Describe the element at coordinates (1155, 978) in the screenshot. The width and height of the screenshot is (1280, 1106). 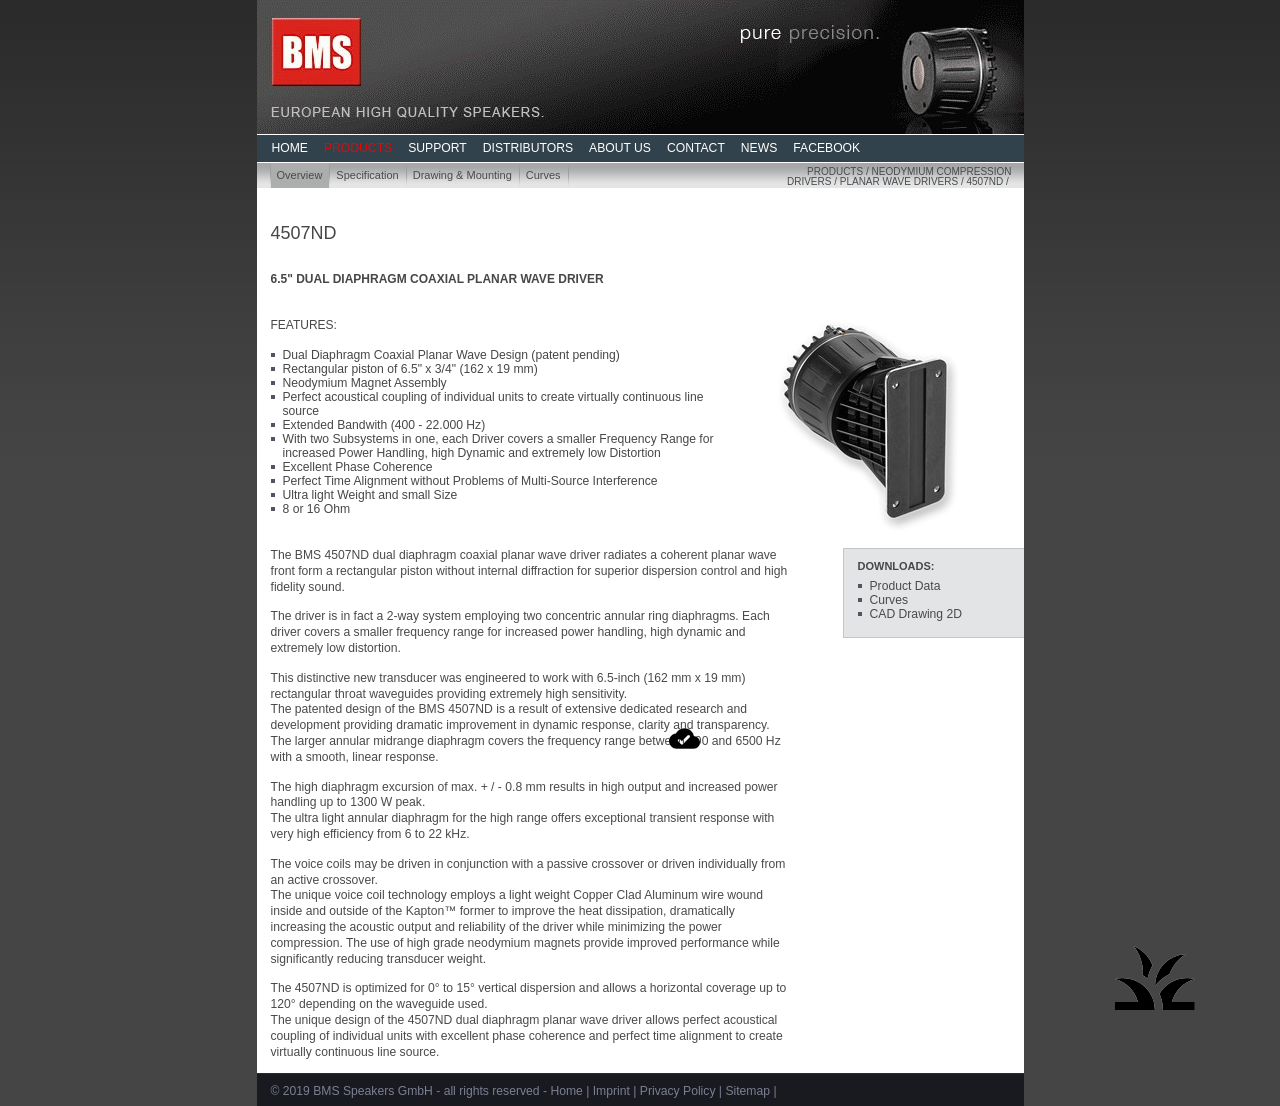
I see `indicates a park or green space` at that location.